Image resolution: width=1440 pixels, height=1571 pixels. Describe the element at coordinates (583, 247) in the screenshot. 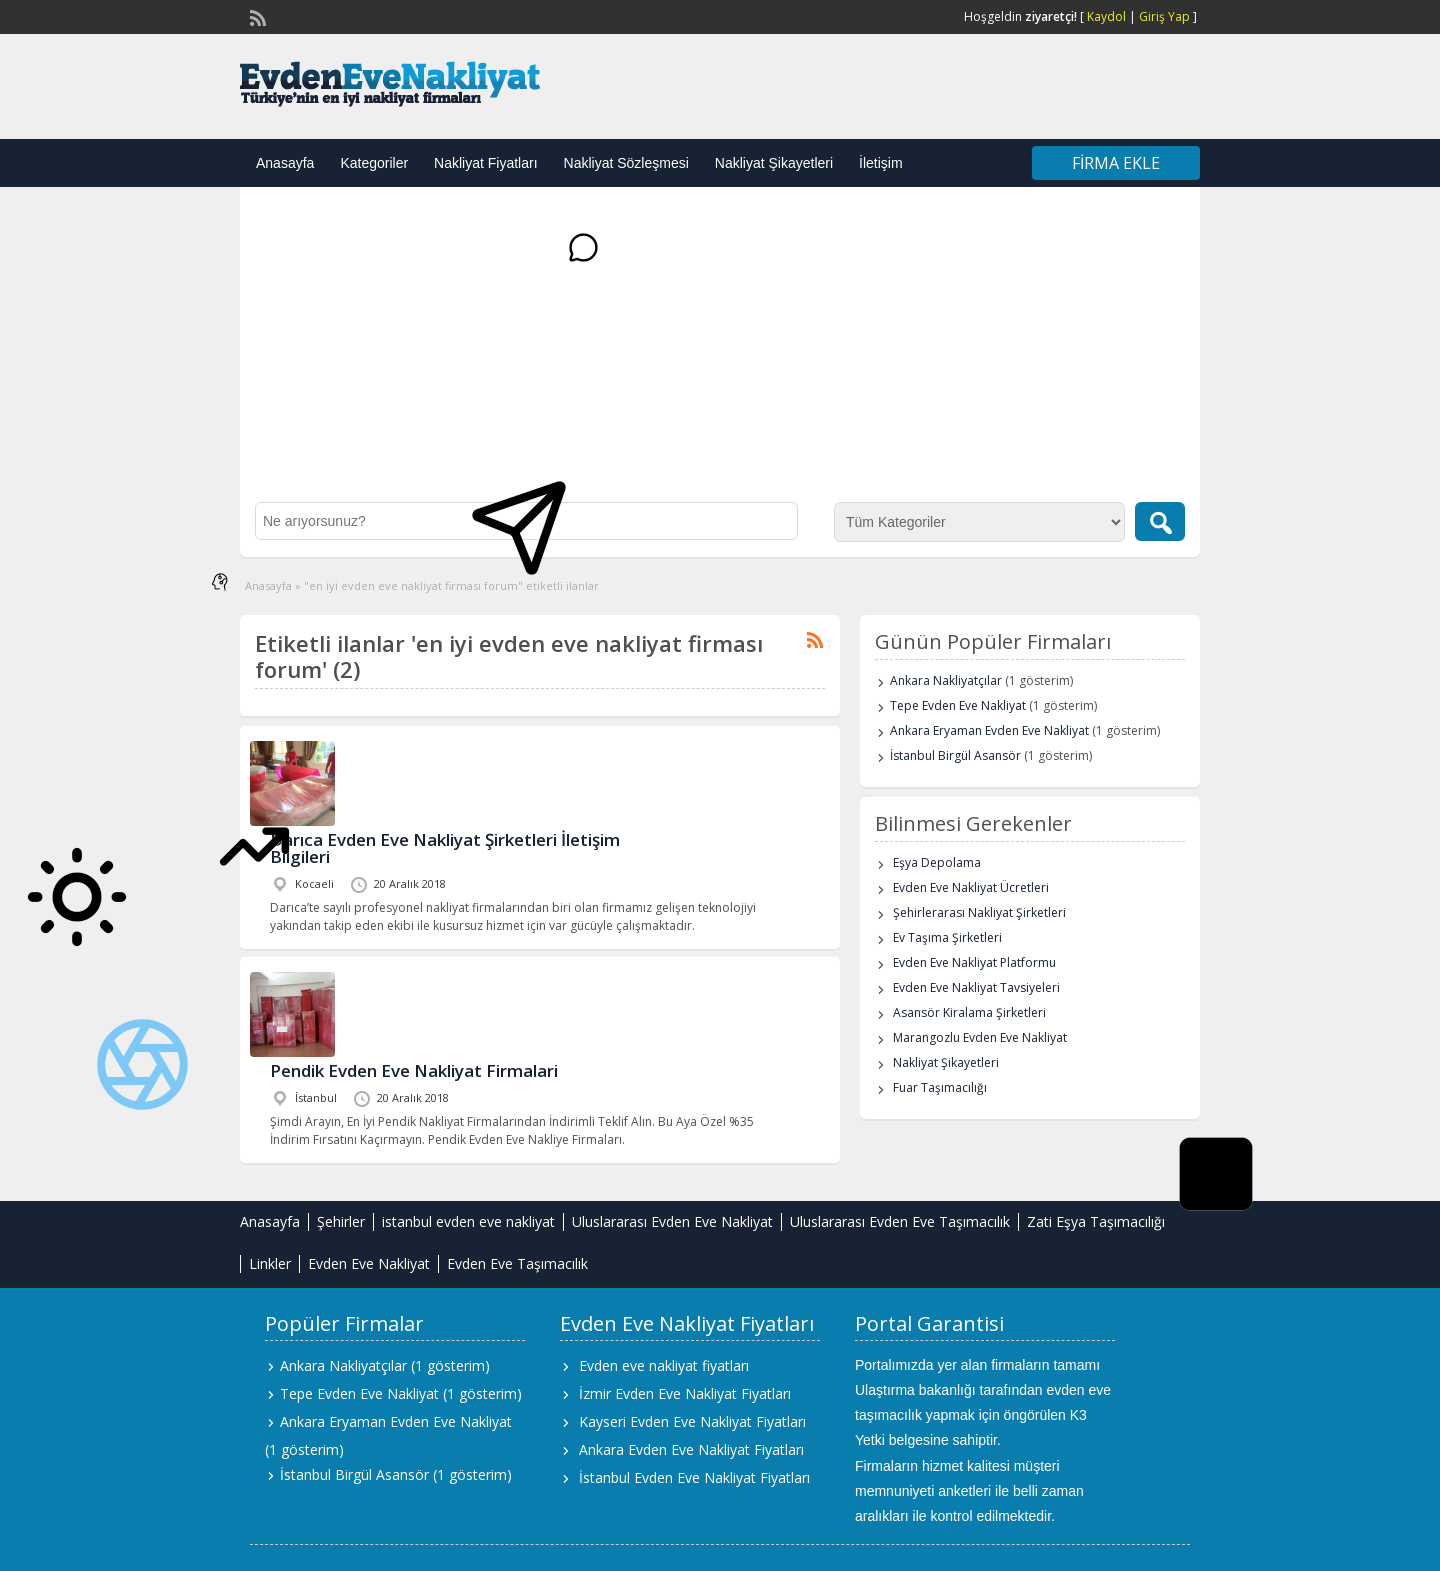

I see `open chat or messaging` at that location.